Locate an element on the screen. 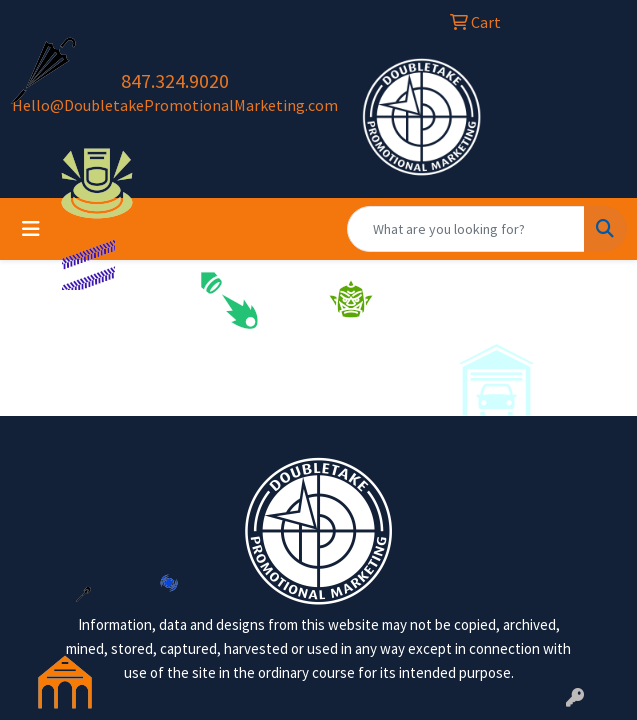 This screenshot has width=637, height=720. tap to confirm or activate is located at coordinates (97, 184).